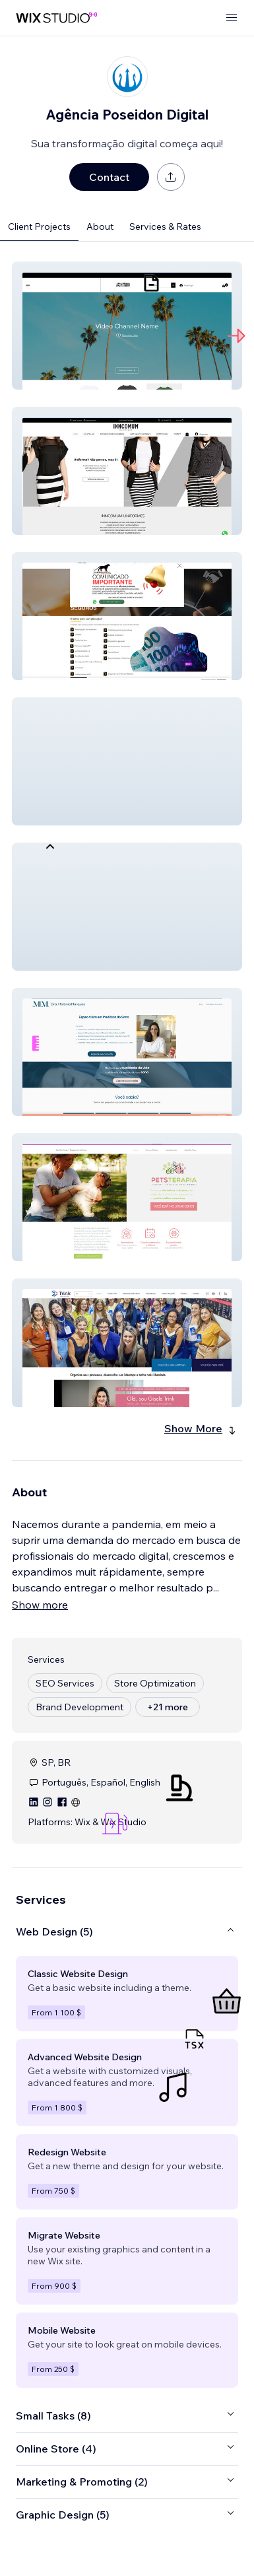 This screenshot has width=254, height=2576. I want to click on a typescript react (.tsx) file, so click(195, 2040).